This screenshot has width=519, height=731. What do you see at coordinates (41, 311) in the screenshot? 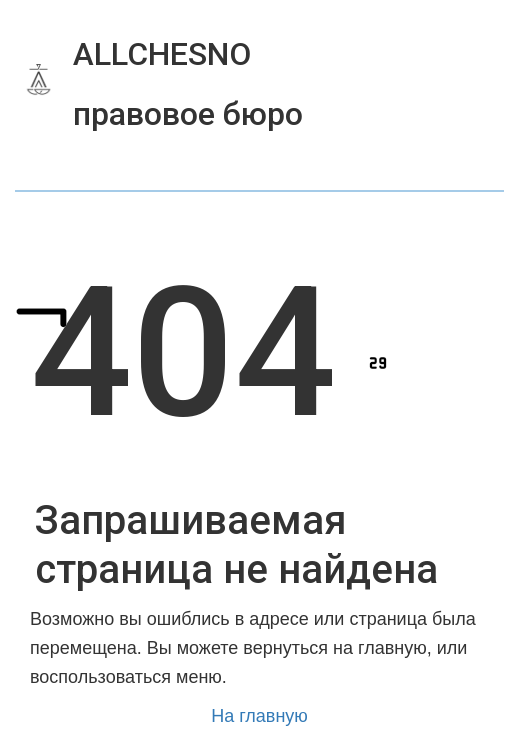
I see `logical NOT operator symbol` at bounding box center [41, 311].